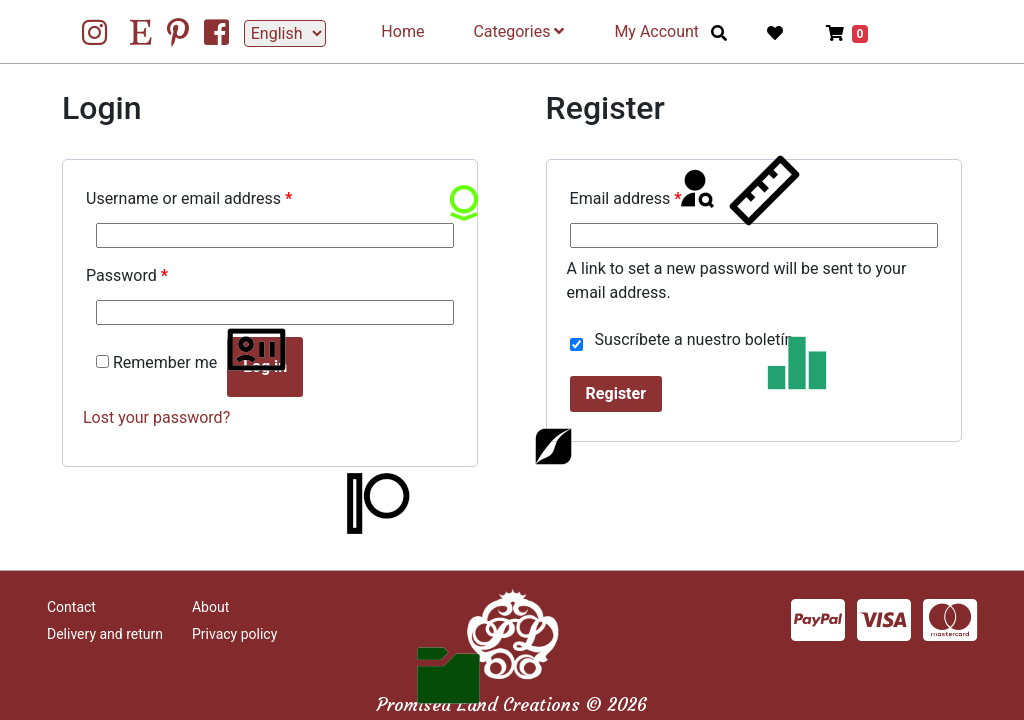  What do you see at coordinates (695, 189) in the screenshot?
I see `search for a user or contact` at bounding box center [695, 189].